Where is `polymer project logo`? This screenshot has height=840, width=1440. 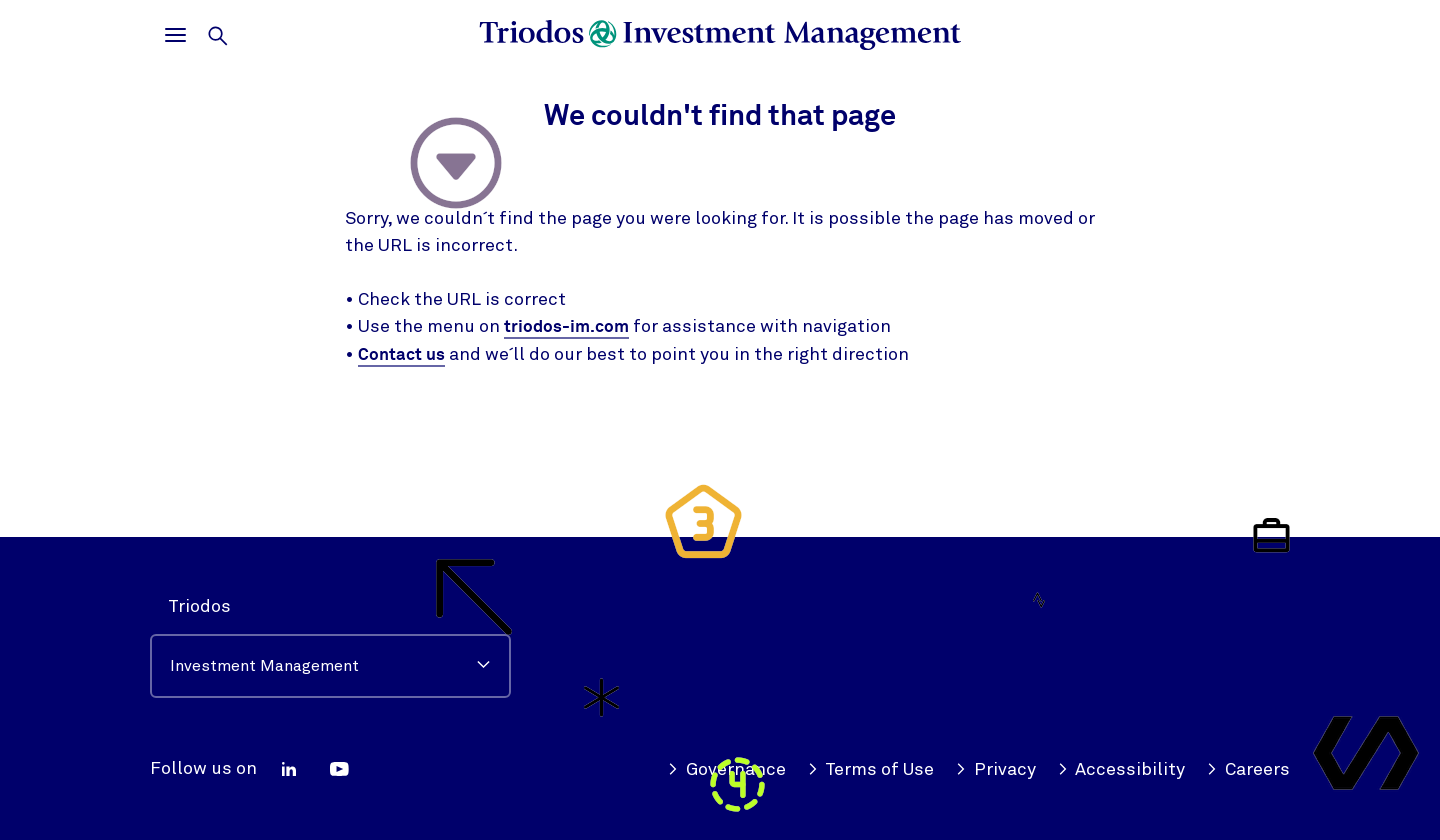
polymer project logo is located at coordinates (1366, 753).